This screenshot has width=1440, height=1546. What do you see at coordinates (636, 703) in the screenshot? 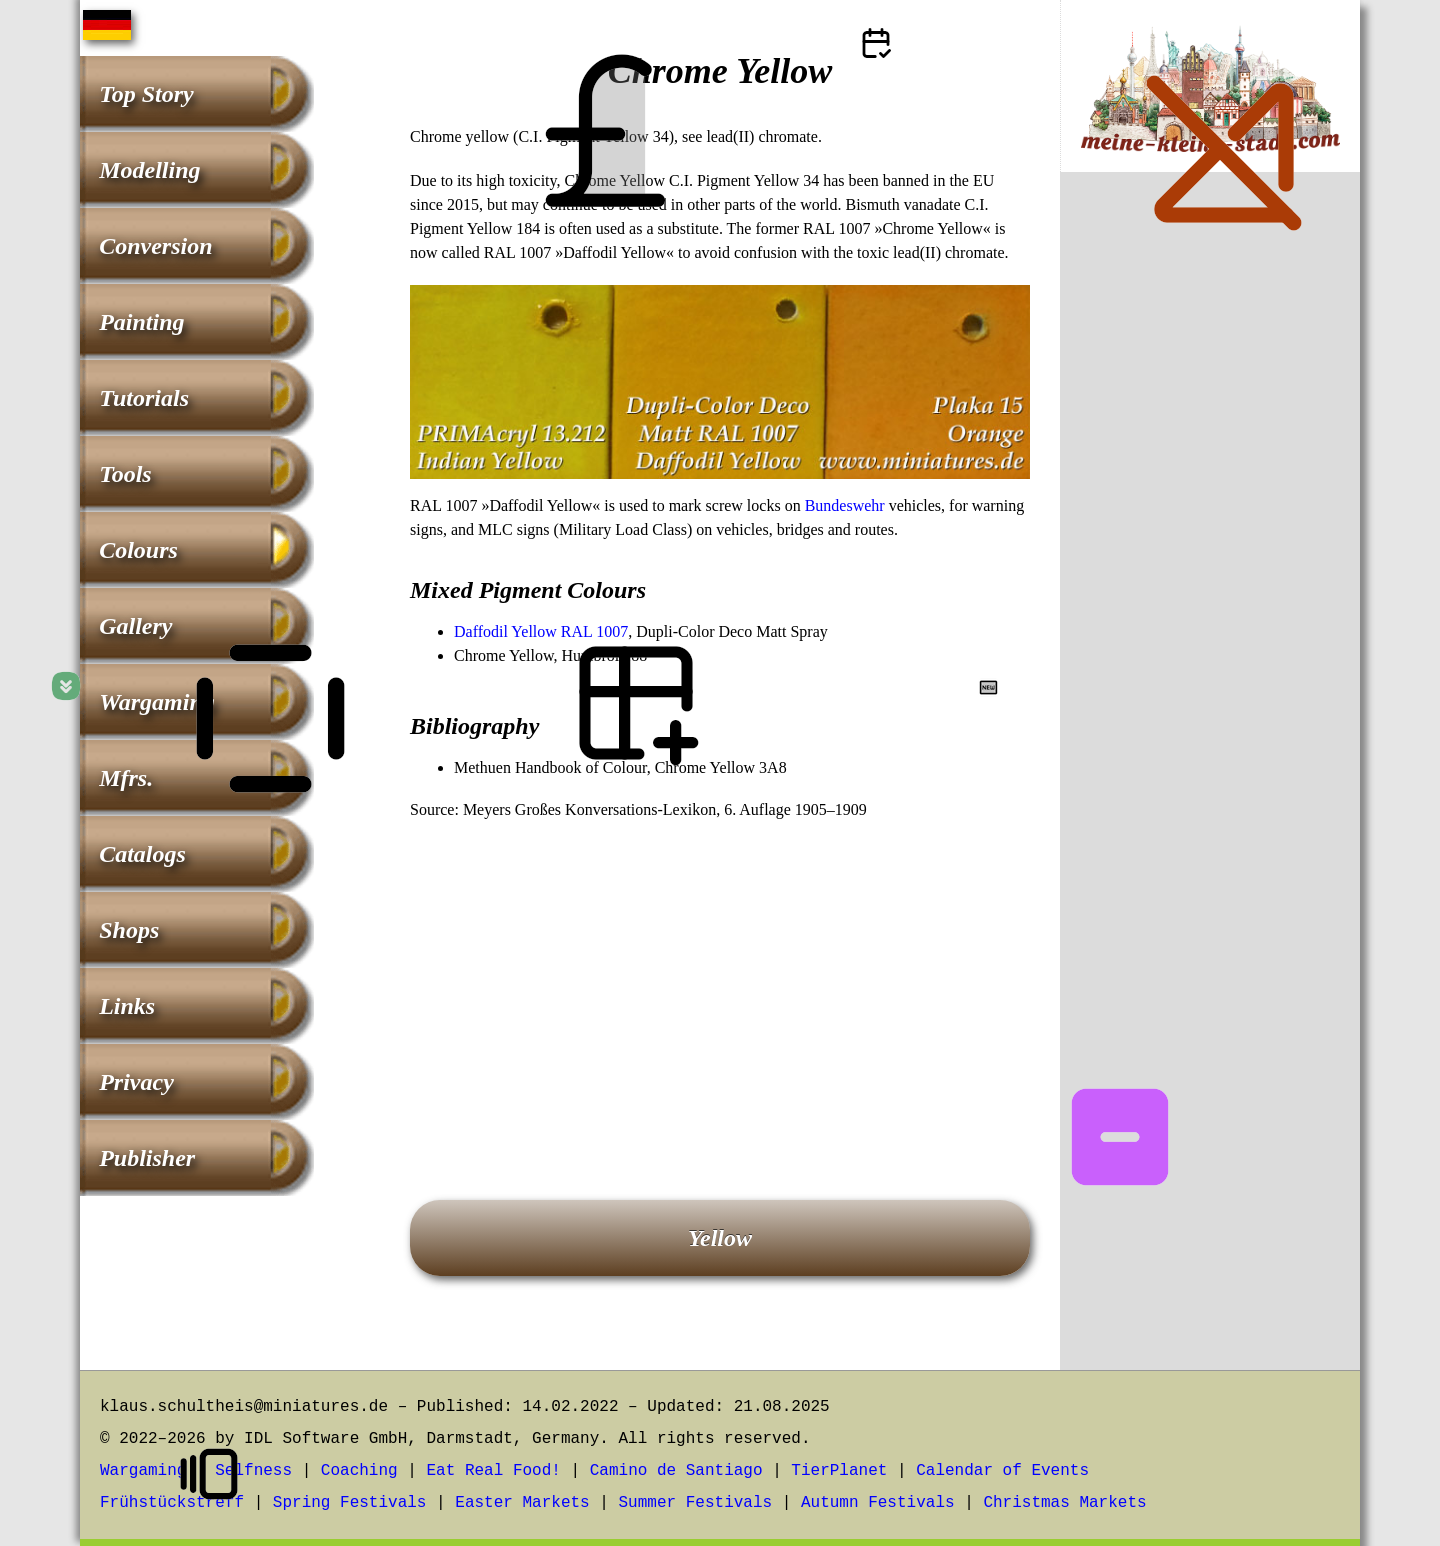
I see `add a new table or spreadsheet` at bounding box center [636, 703].